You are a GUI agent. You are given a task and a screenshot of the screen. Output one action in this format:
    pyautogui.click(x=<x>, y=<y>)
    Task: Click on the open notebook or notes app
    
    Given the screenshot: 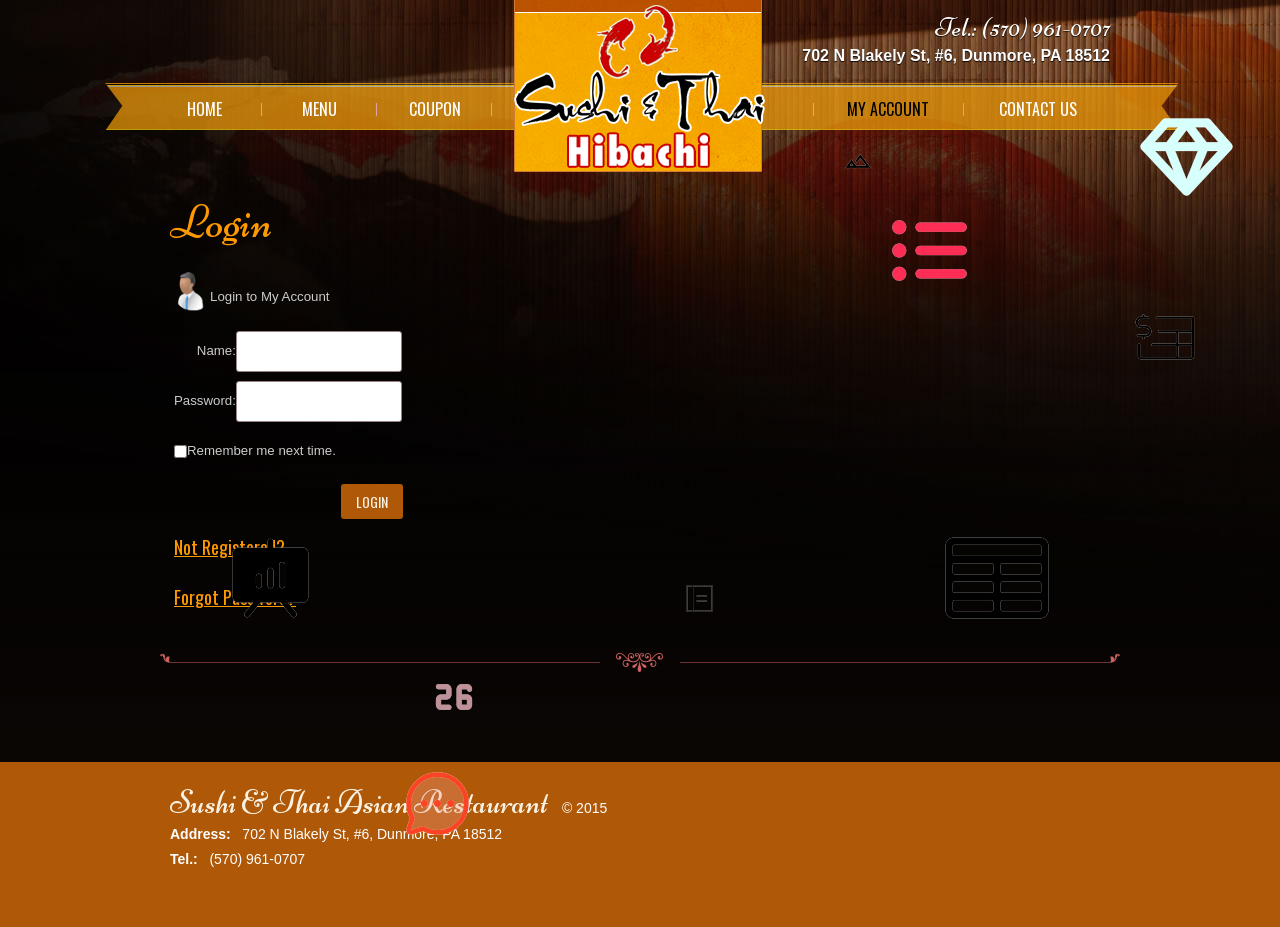 What is the action you would take?
    pyautogui.click(x=699, y=598)
    